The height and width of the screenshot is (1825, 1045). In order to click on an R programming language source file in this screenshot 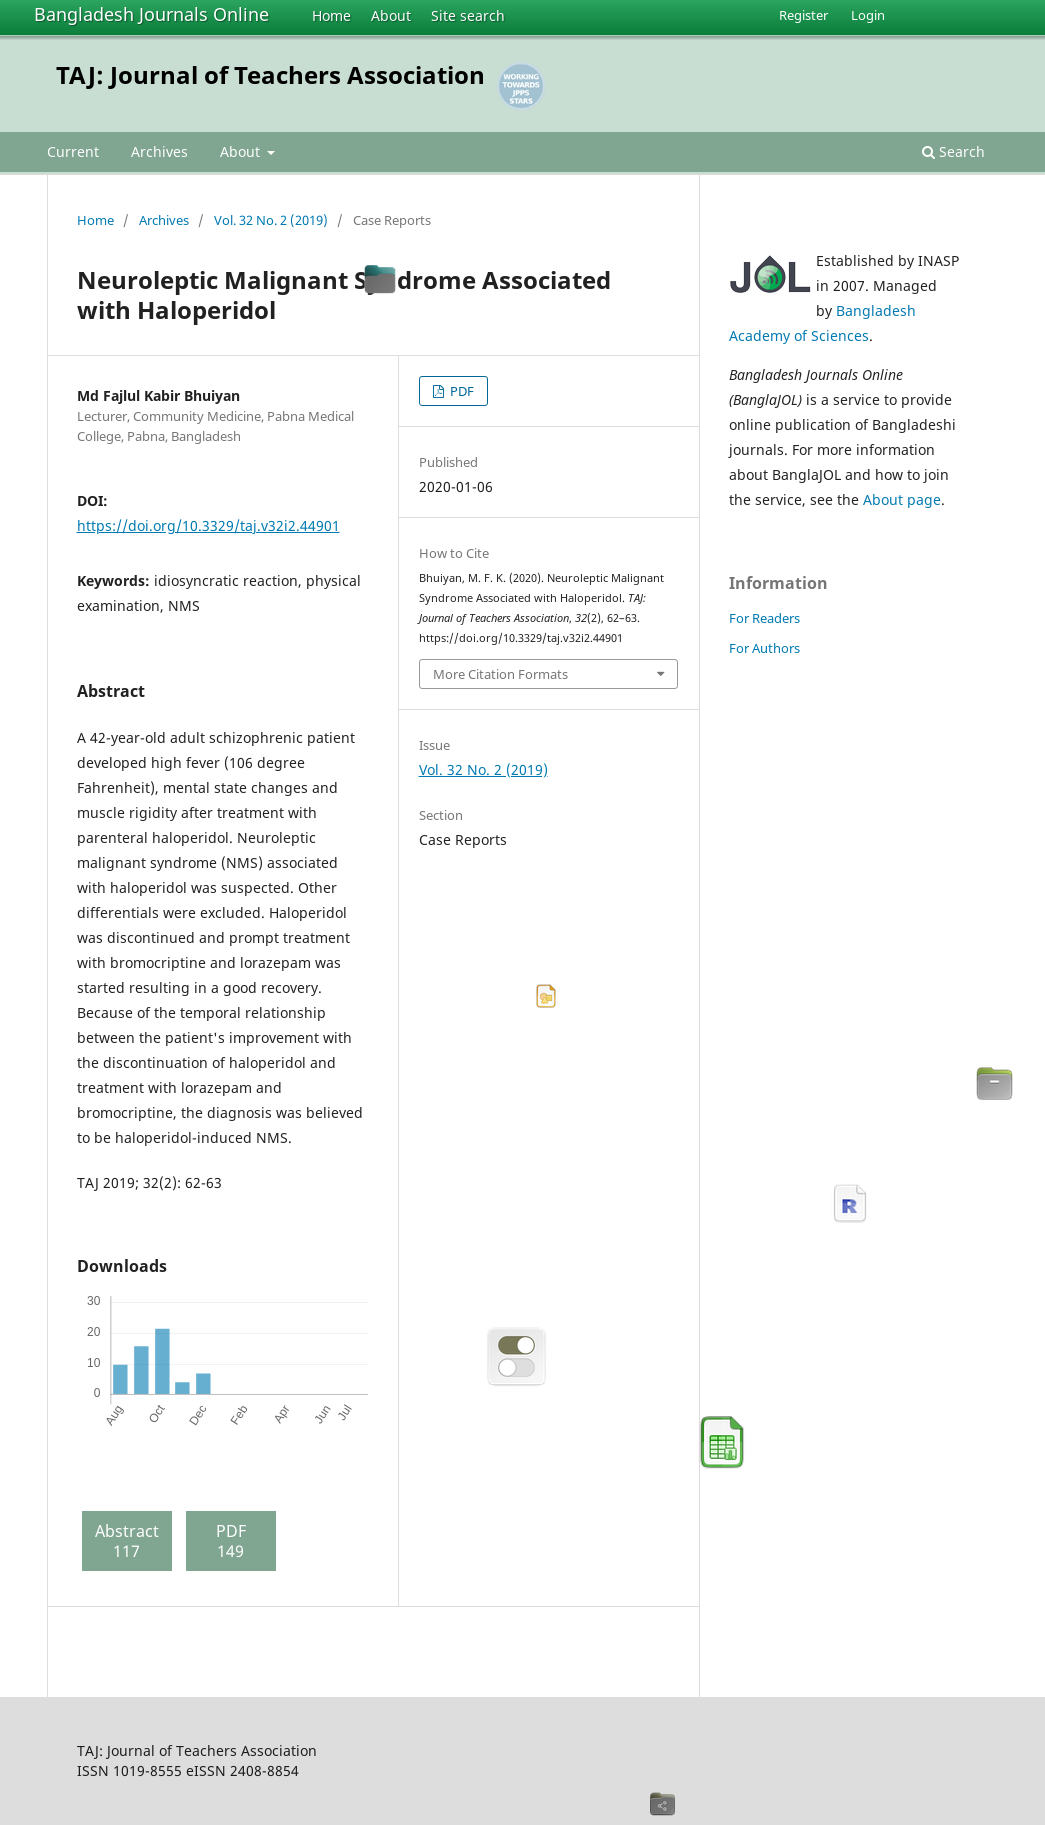, I will do `click(850, 1203)`.